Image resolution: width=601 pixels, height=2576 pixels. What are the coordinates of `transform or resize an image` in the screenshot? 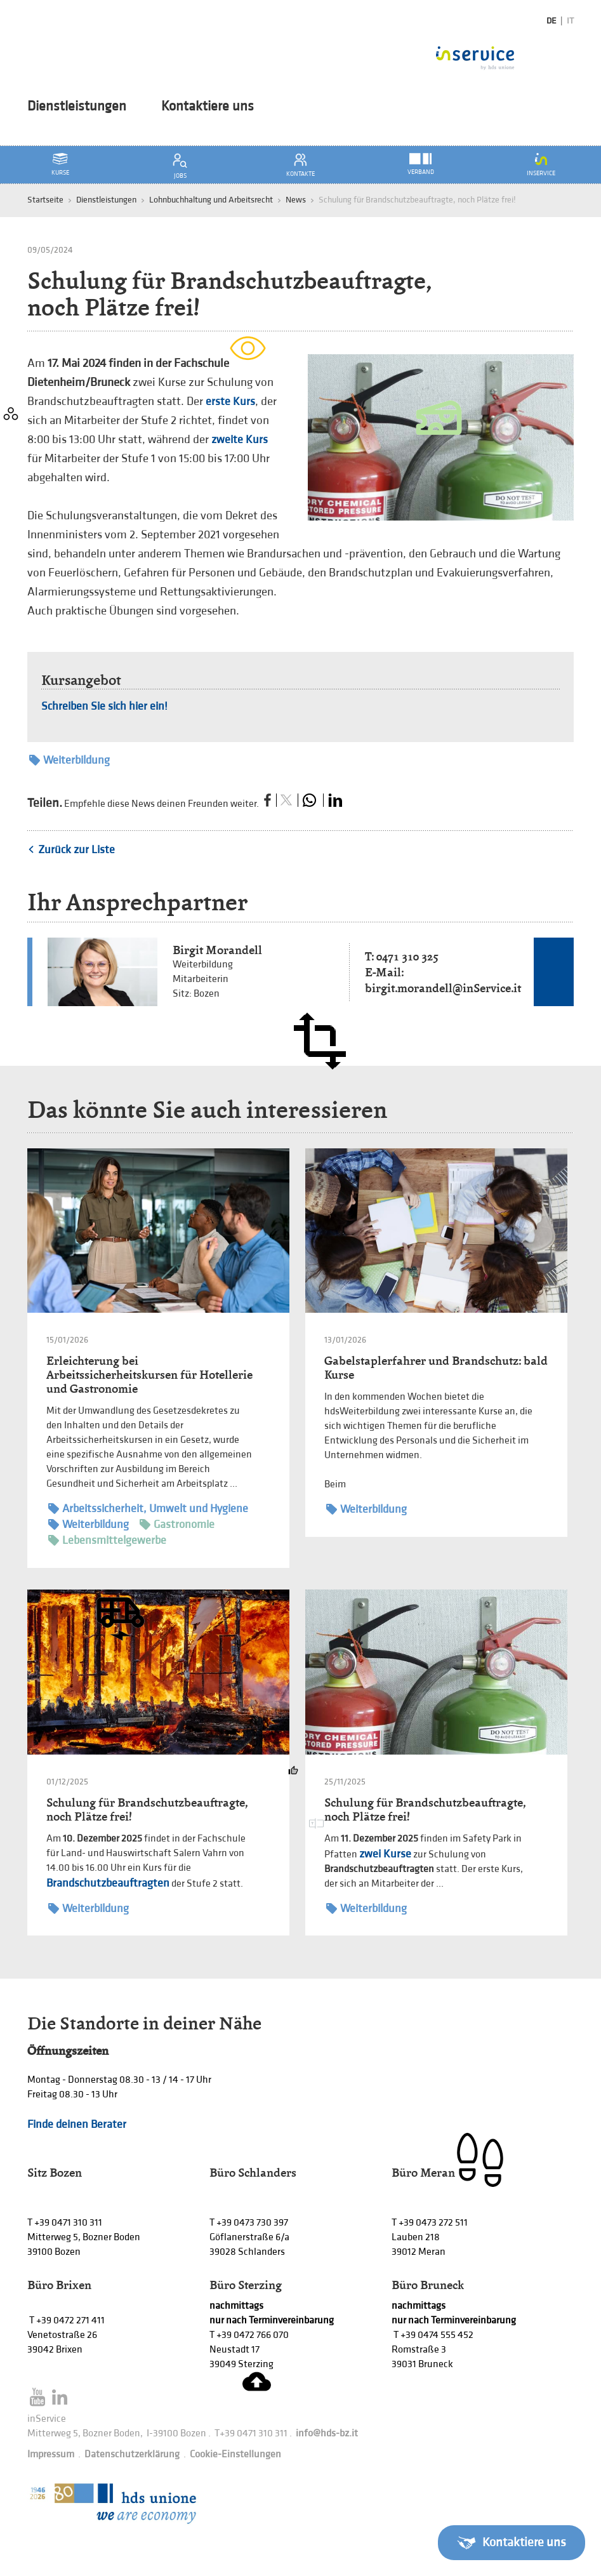 It's located at (320, 1041).